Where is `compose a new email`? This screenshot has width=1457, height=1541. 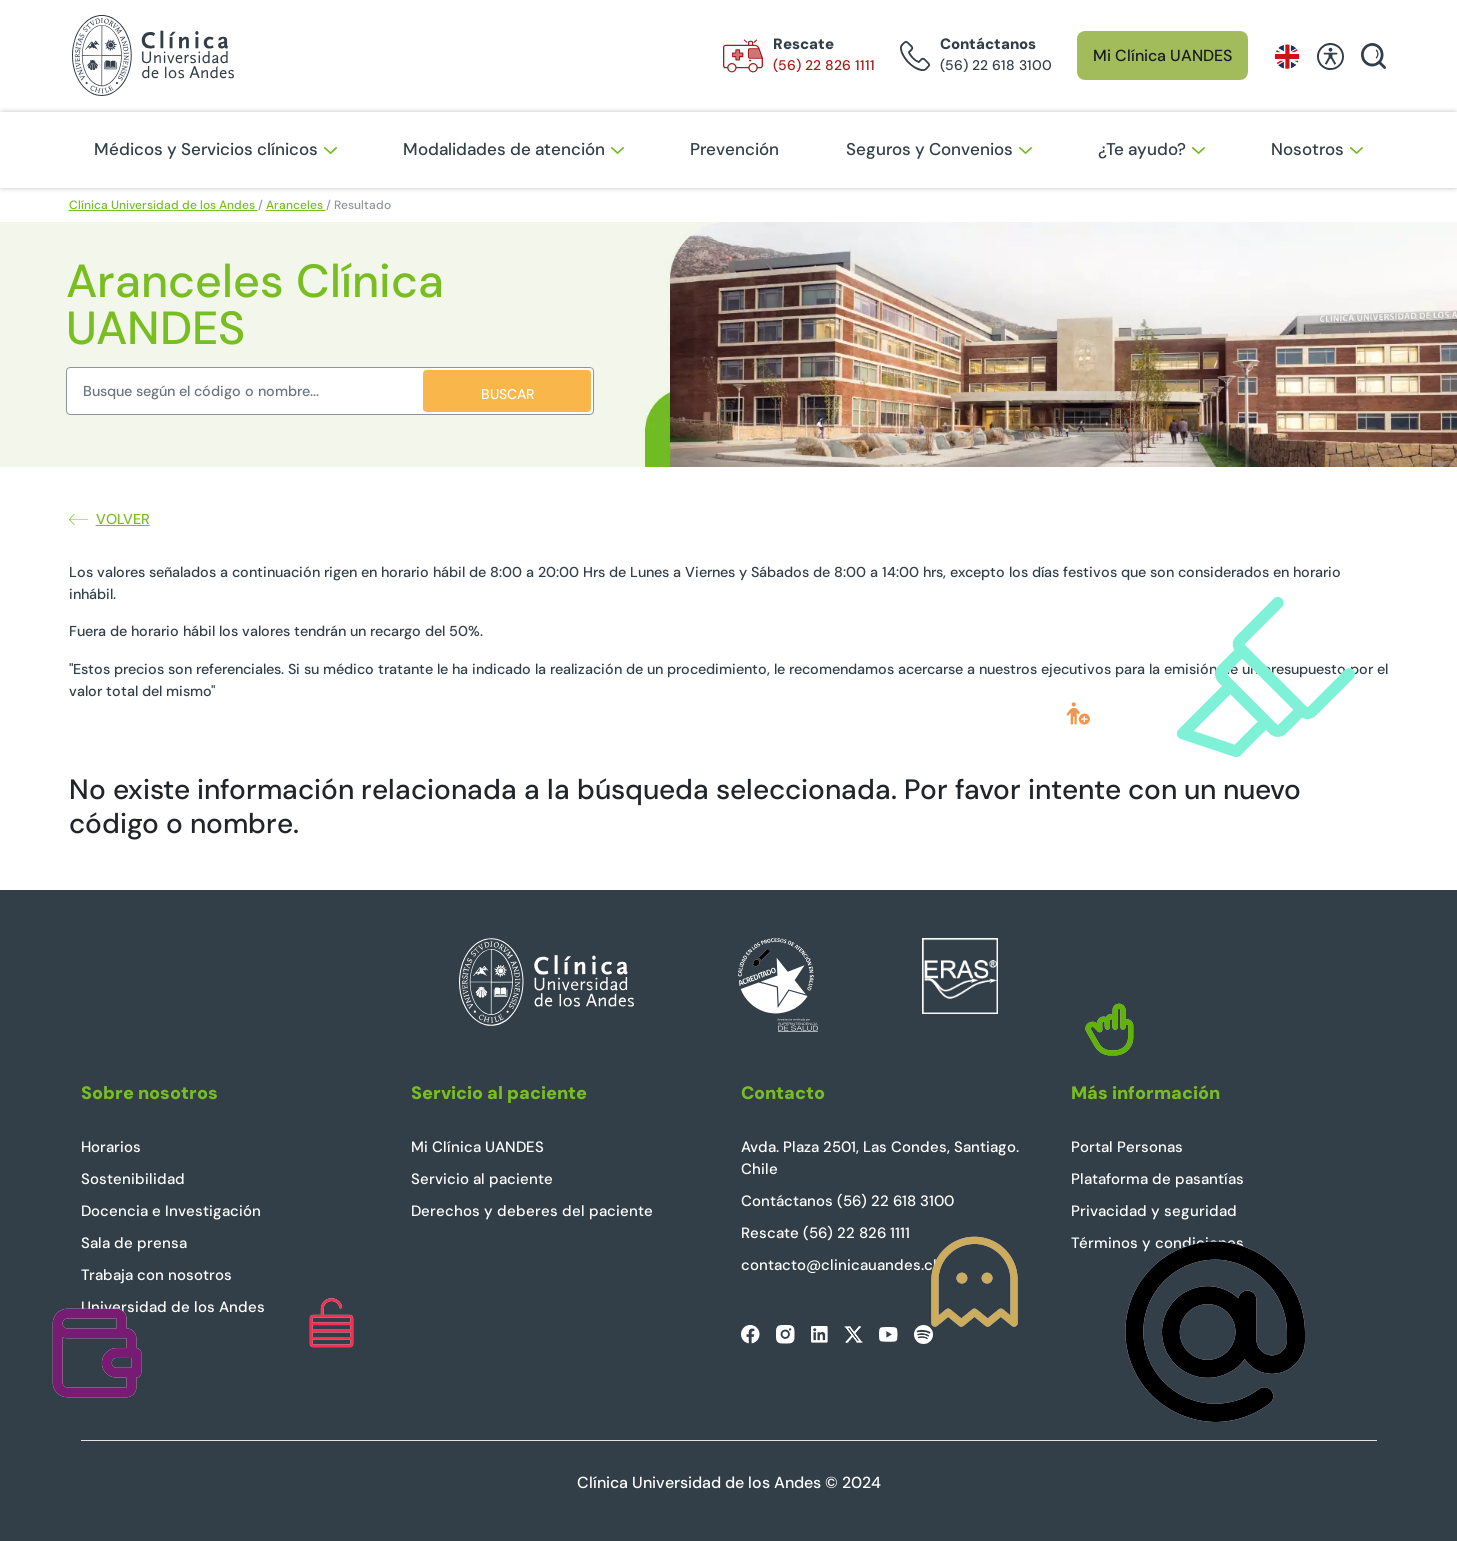
compose a new email is located at coordinates (1215, 1332).